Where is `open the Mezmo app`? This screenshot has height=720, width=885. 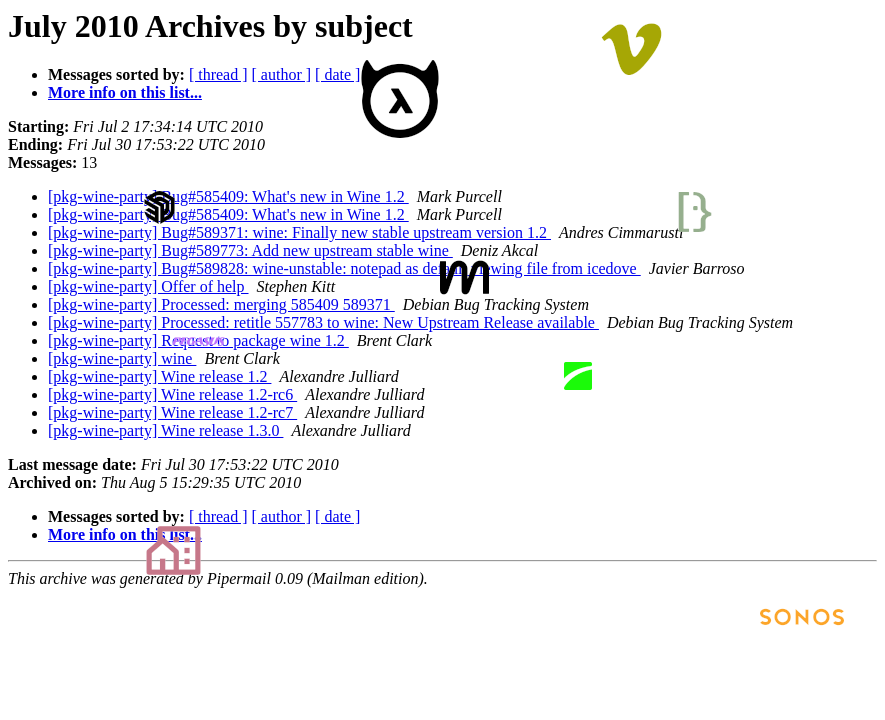 open the Mezmo app is located at coordinates (464, 277).